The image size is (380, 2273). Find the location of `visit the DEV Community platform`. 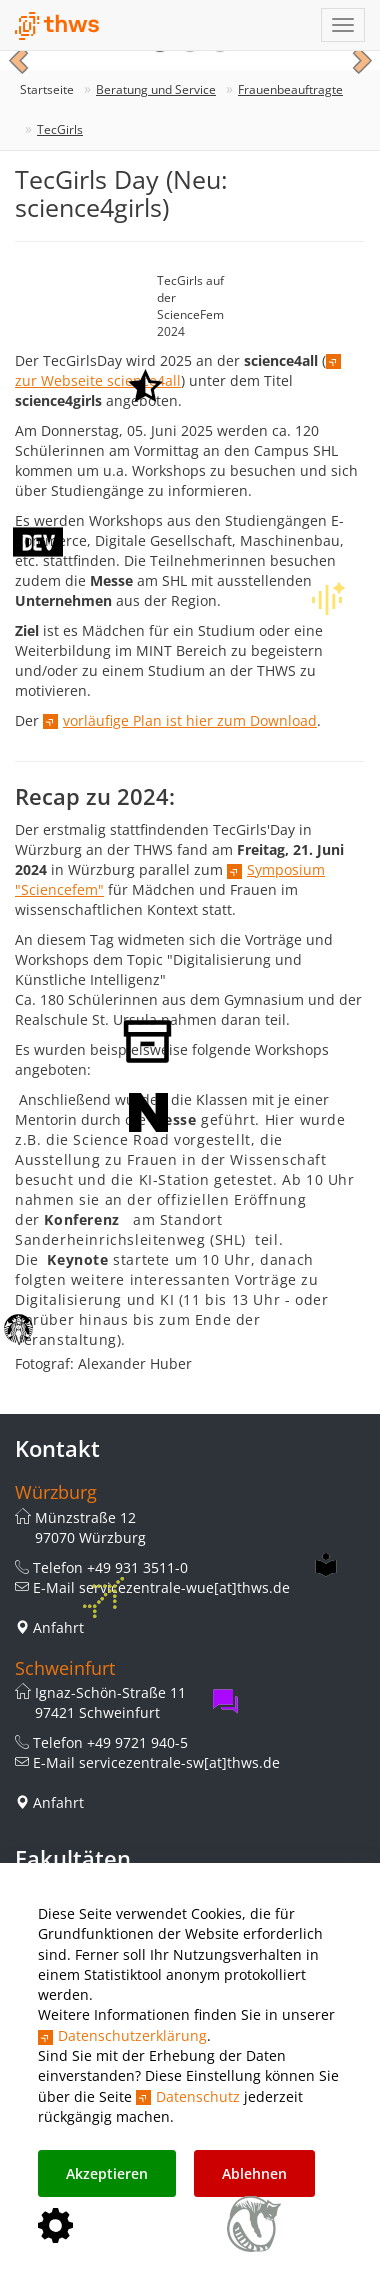

visit the DEV Community platform is located at coordinates (38, 542).